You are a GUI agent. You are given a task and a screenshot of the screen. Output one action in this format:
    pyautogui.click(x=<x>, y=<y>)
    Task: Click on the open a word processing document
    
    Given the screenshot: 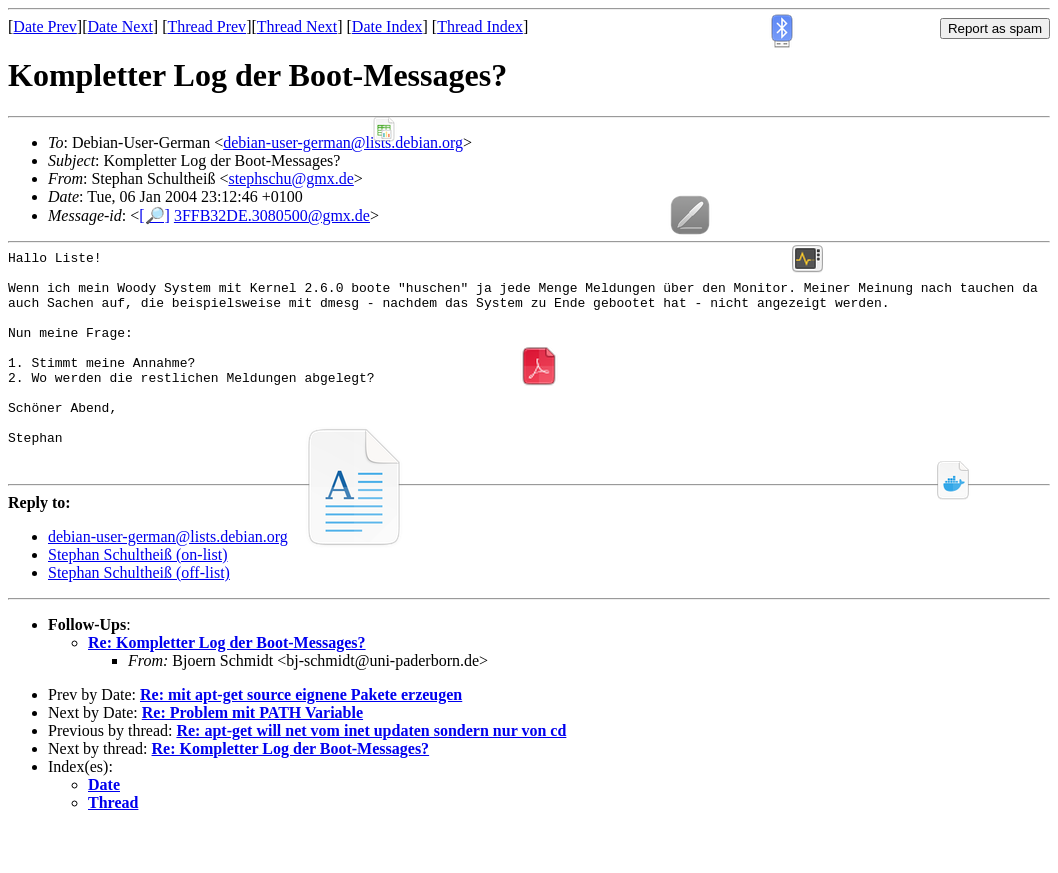 What is the action you would take?
    pyautogui.click(x=354, y=487)
    